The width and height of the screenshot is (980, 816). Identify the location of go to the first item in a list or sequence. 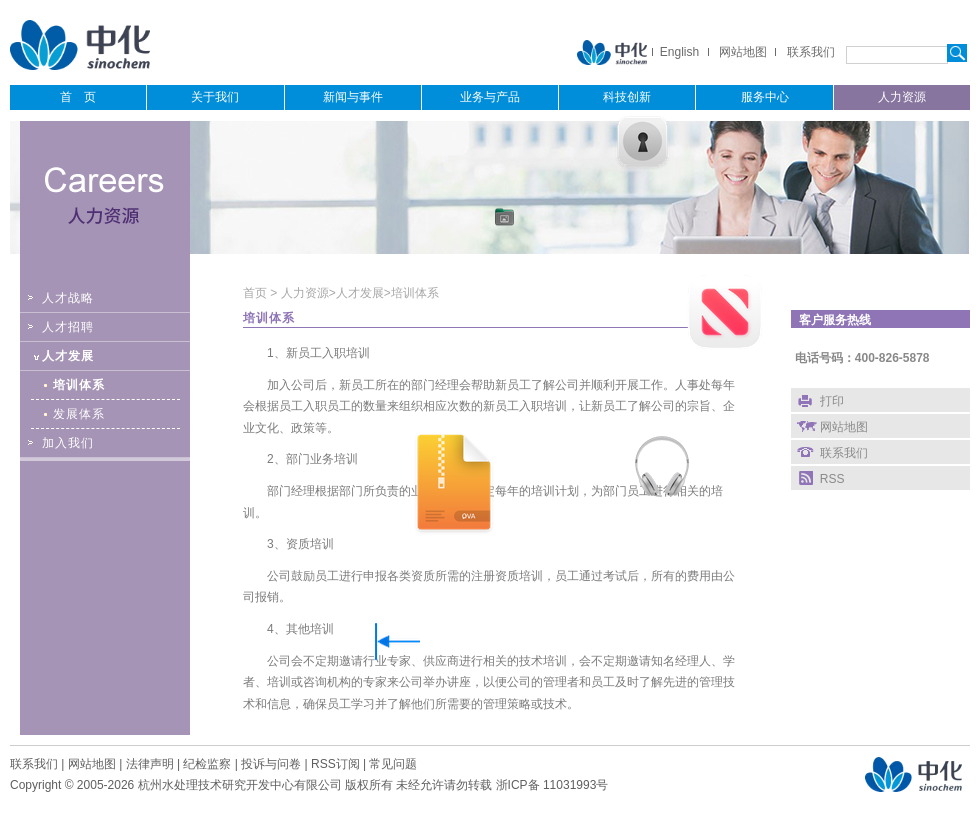
(397, 641).